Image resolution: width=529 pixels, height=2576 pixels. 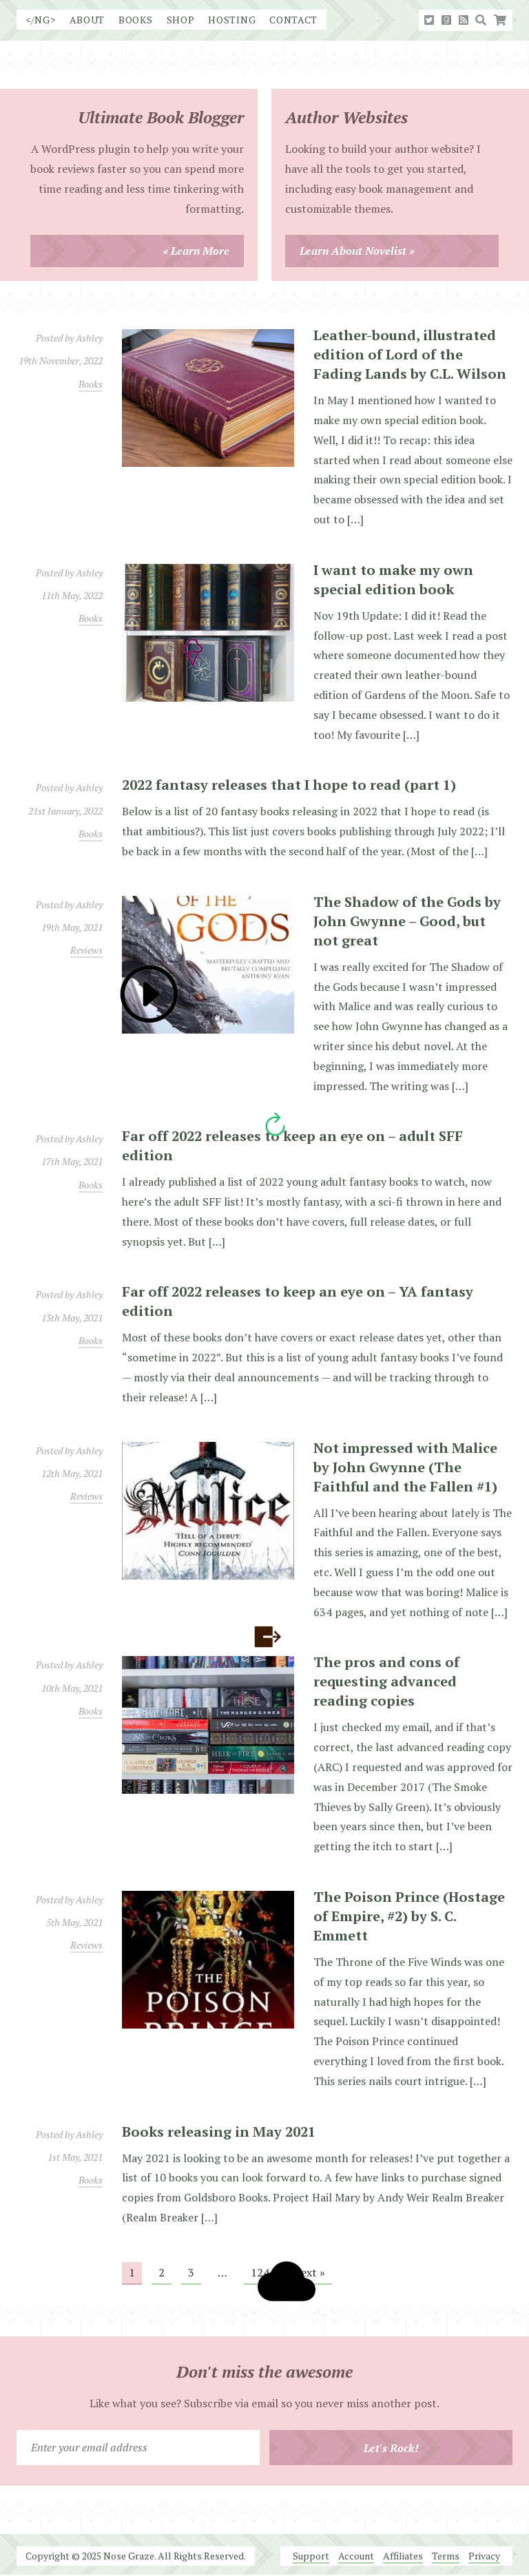 I want to click on browse dessert or ice cream options, so click(x=192, y=652).